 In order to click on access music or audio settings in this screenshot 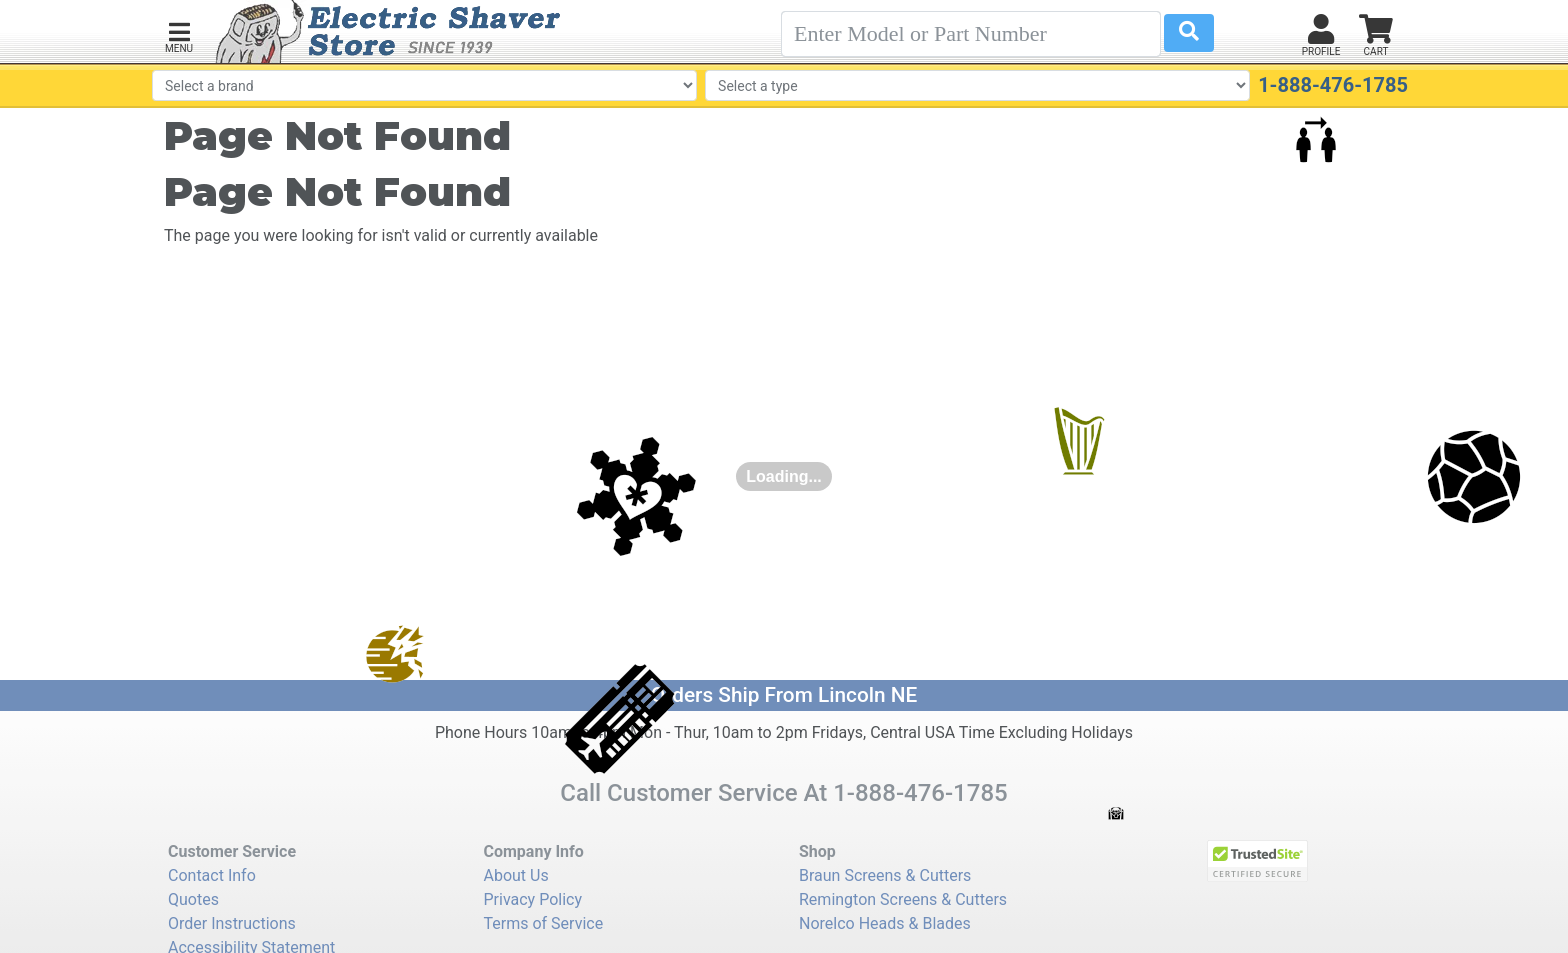, I will do `click(1078, 440)`.